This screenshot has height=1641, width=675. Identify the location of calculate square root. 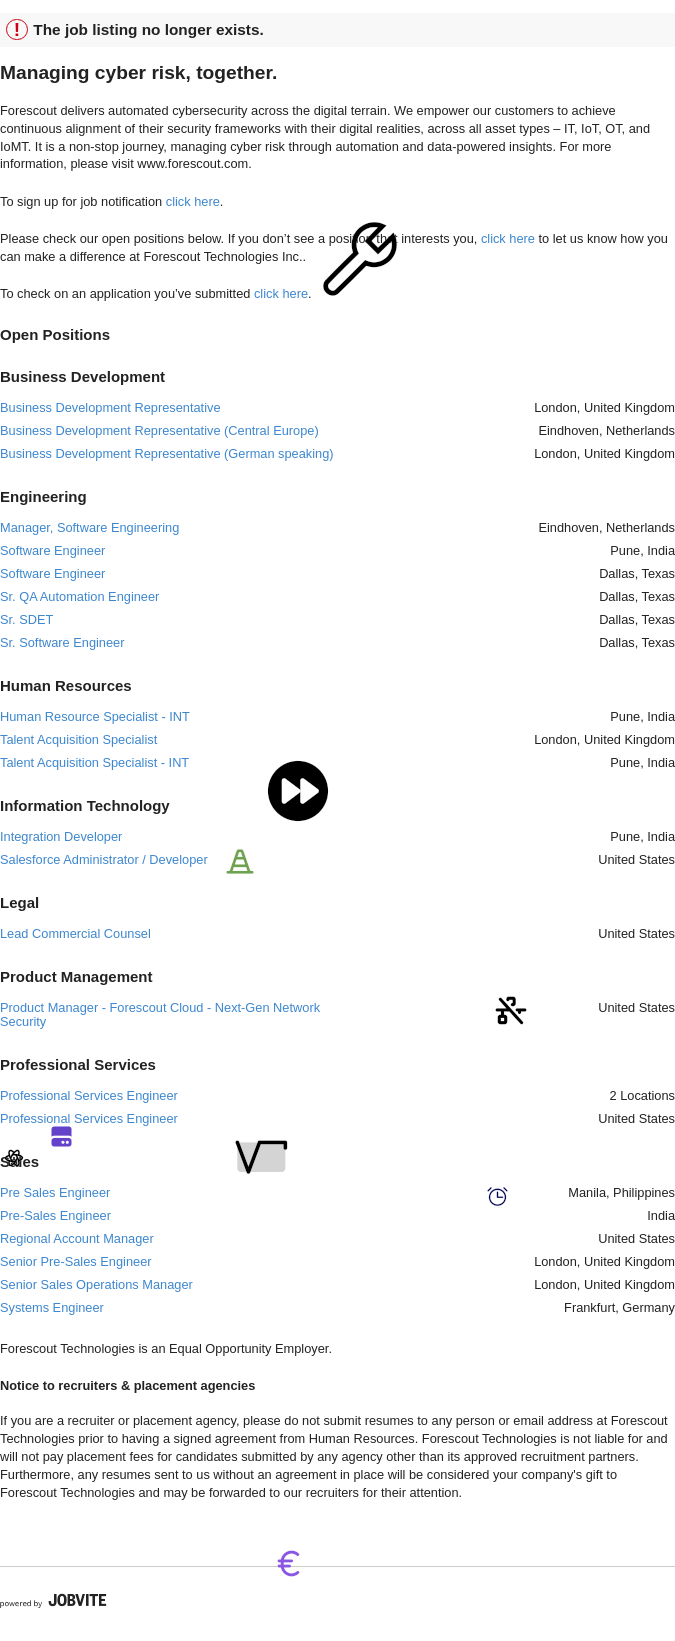
(259, 1153).